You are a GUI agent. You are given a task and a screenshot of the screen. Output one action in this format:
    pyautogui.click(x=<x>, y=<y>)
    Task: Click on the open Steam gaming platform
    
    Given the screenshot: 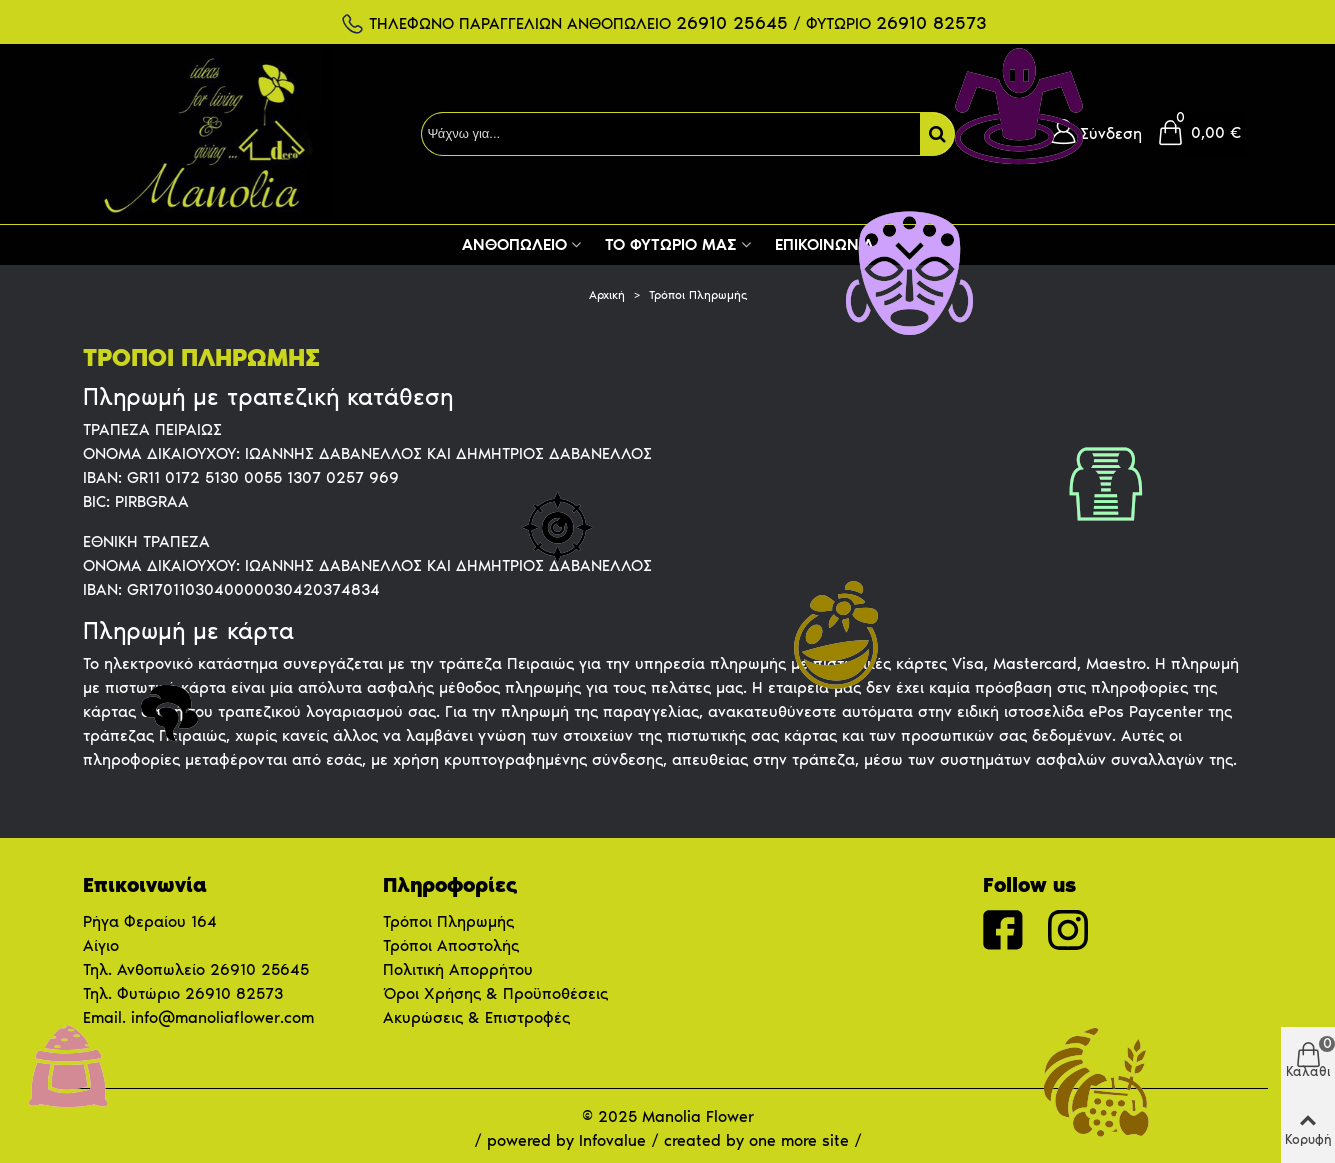 What is the action you would take?
    pyautogui.click(x=169, y=713)
    